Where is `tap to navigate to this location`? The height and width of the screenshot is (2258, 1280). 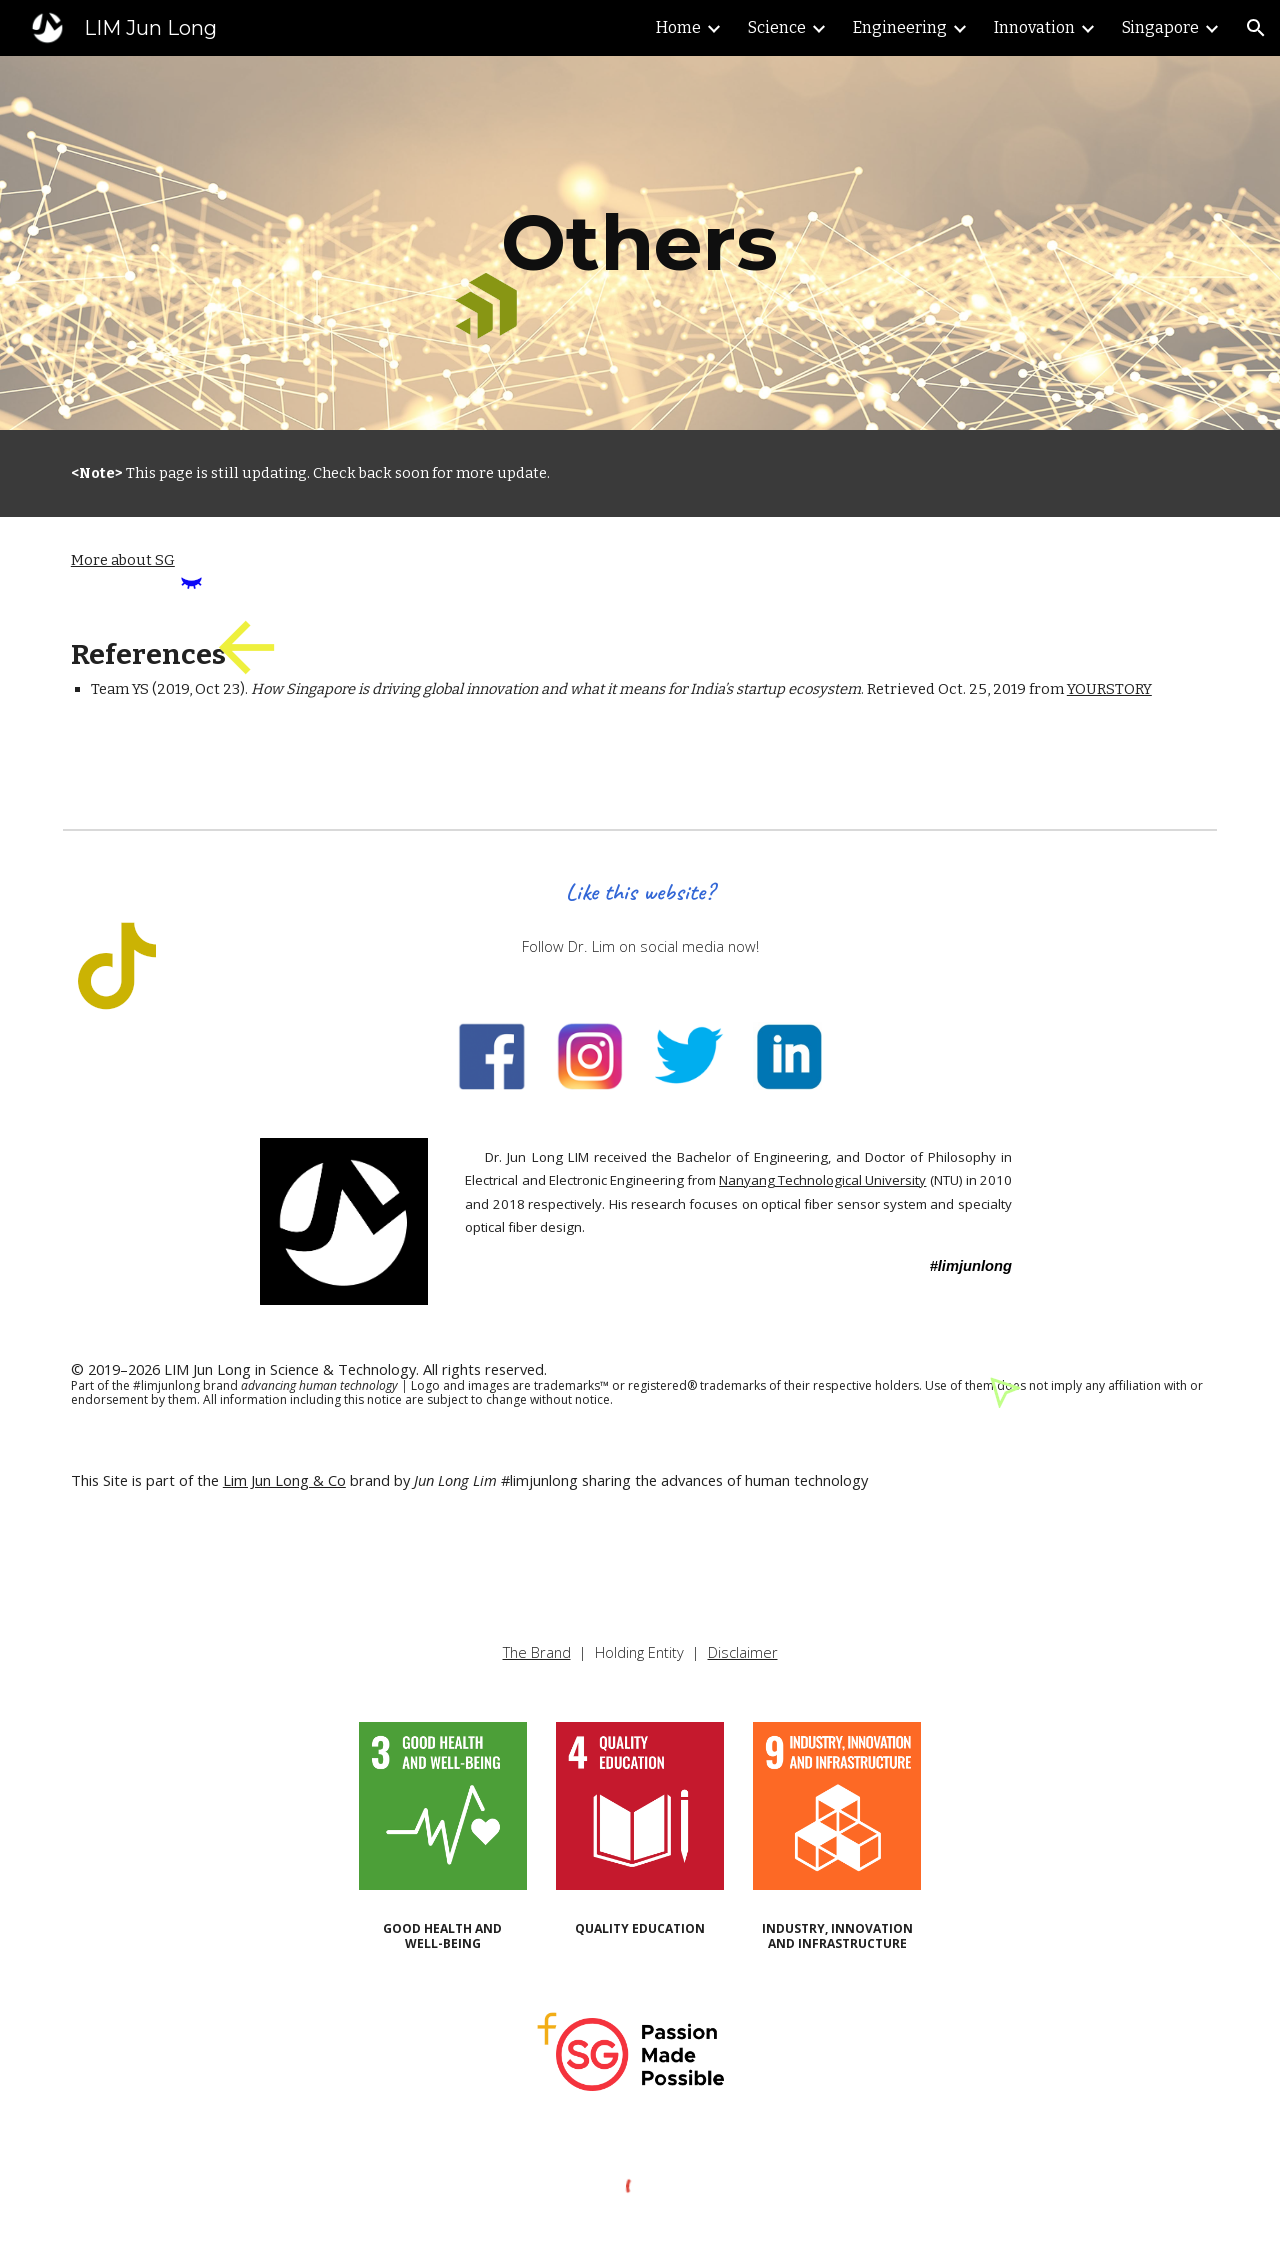
tap to navigate to this location is located at coordinates (1005, 1392).